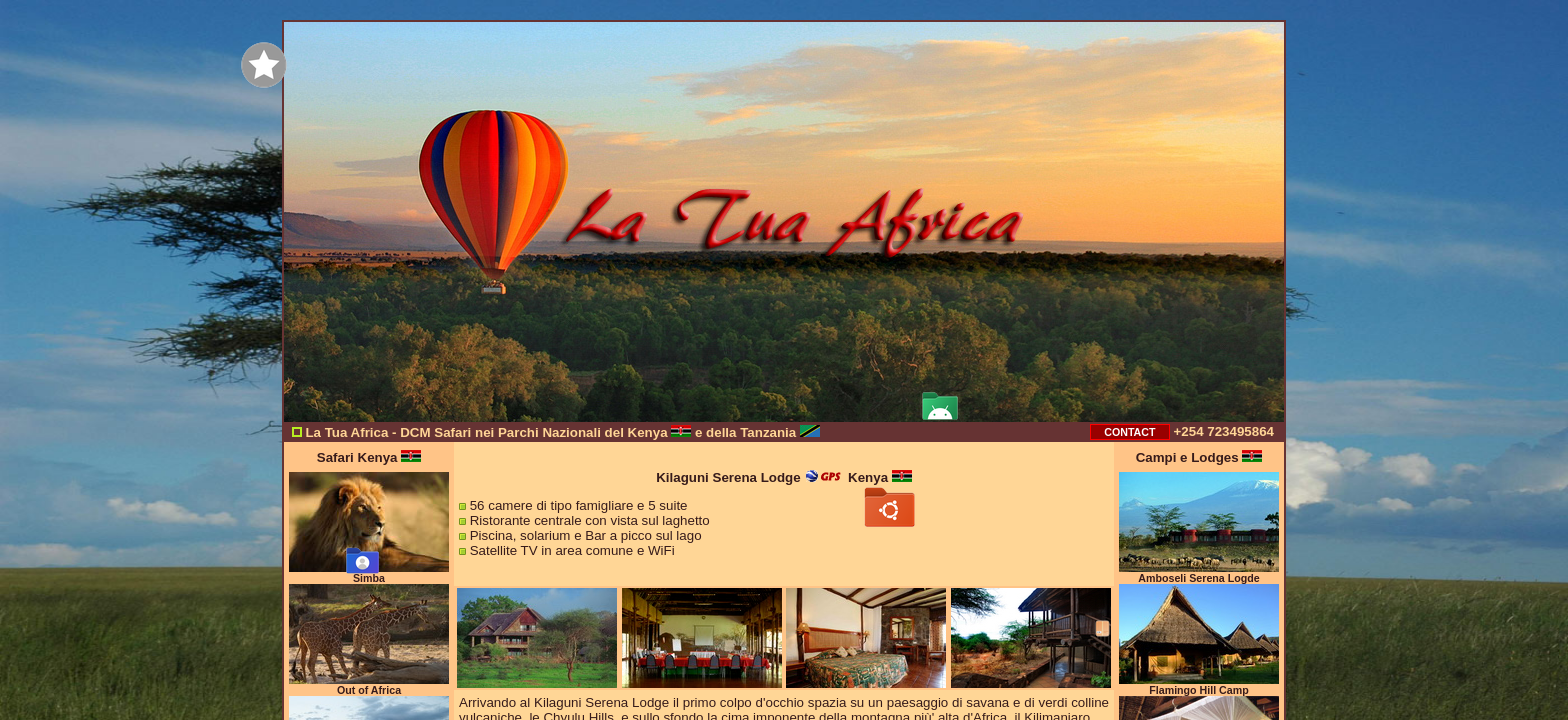 The height and width of the screenshot is (720, 1568). I want to click on open user profile folder, so click(362, 561).